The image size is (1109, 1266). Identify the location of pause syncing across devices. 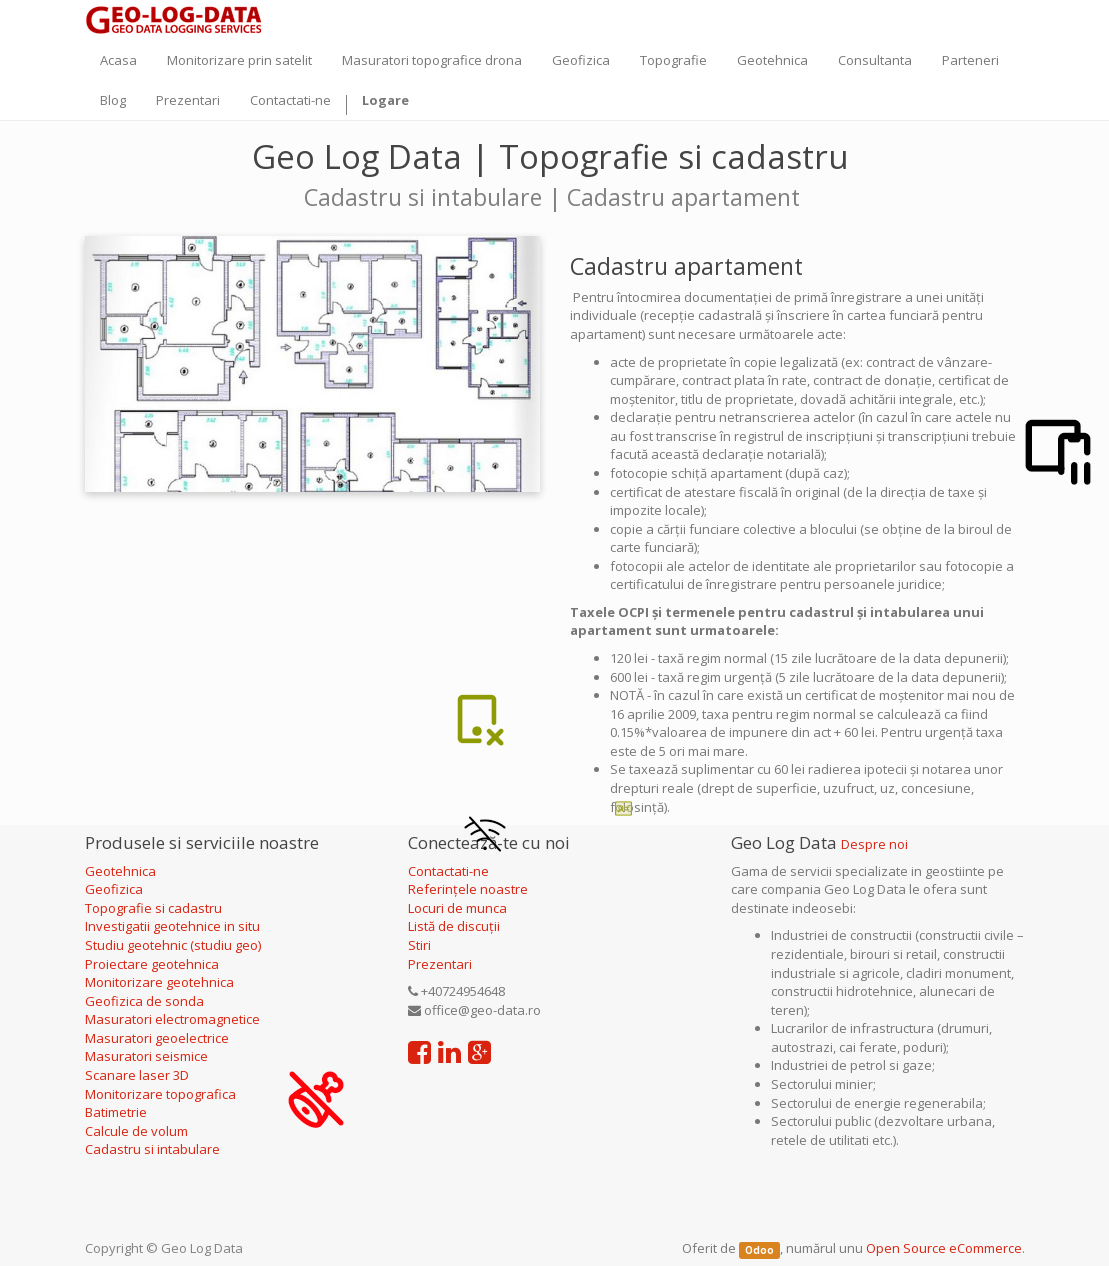
(1058, 449).